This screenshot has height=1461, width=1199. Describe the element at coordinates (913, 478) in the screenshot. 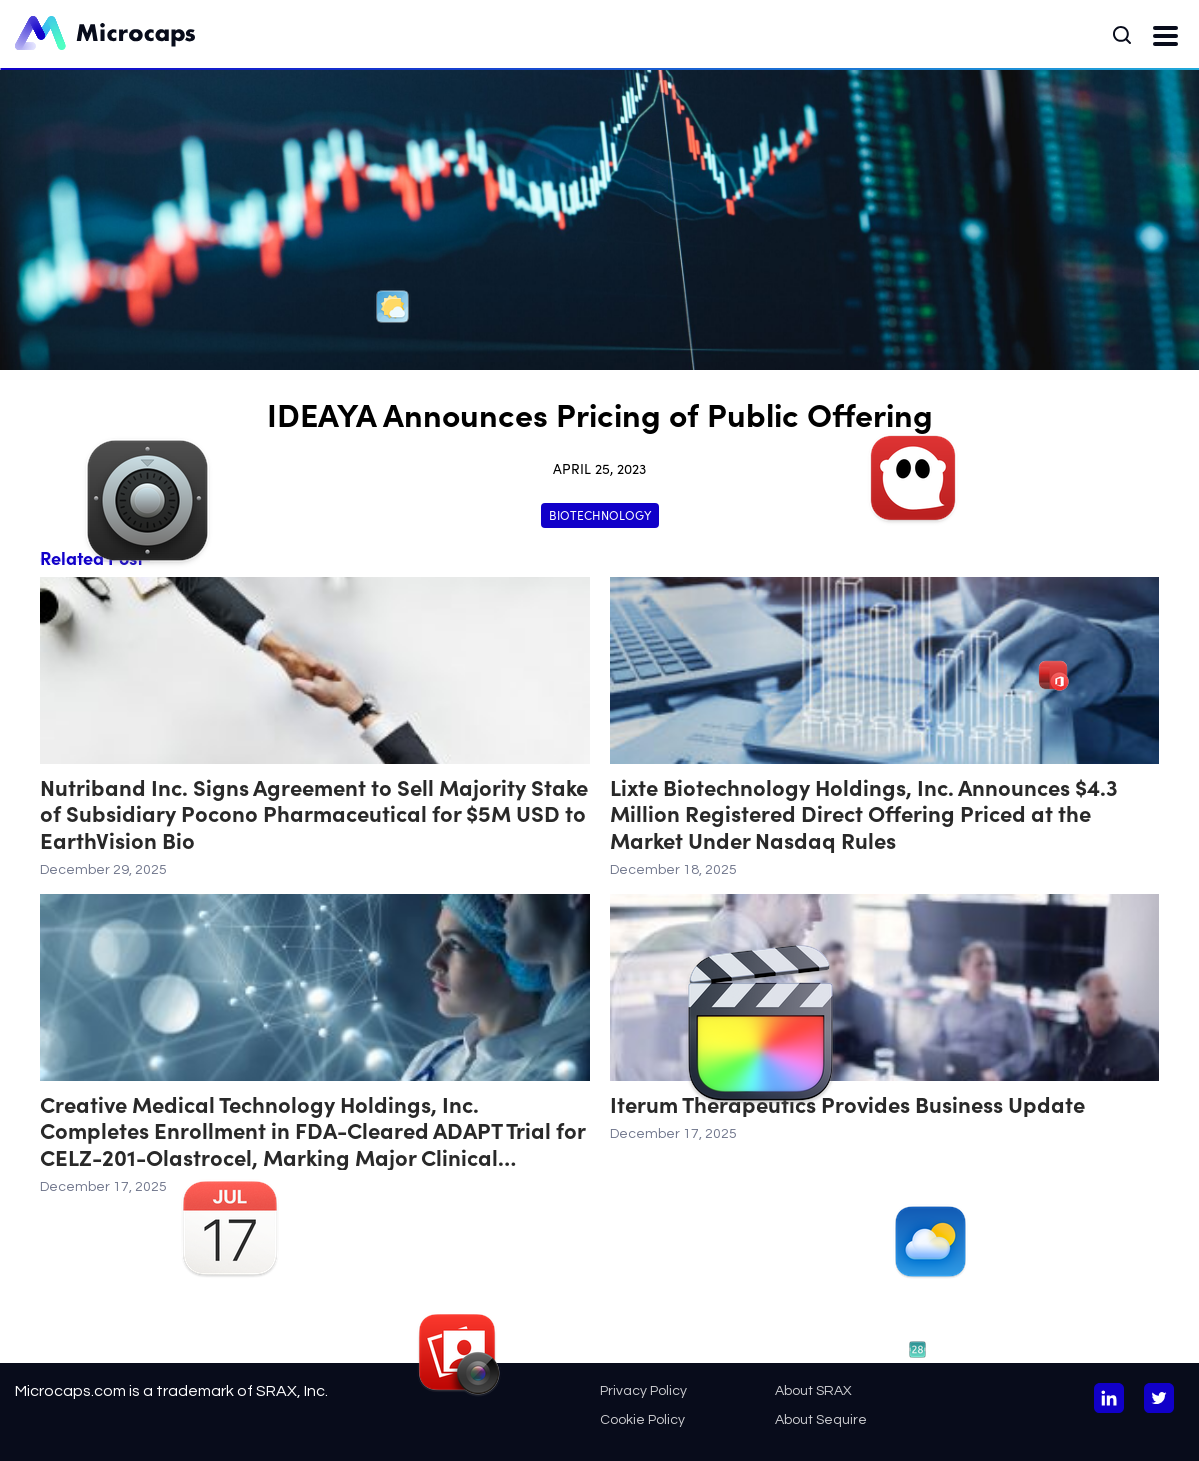

I see `open ghostwriter app` at that location.